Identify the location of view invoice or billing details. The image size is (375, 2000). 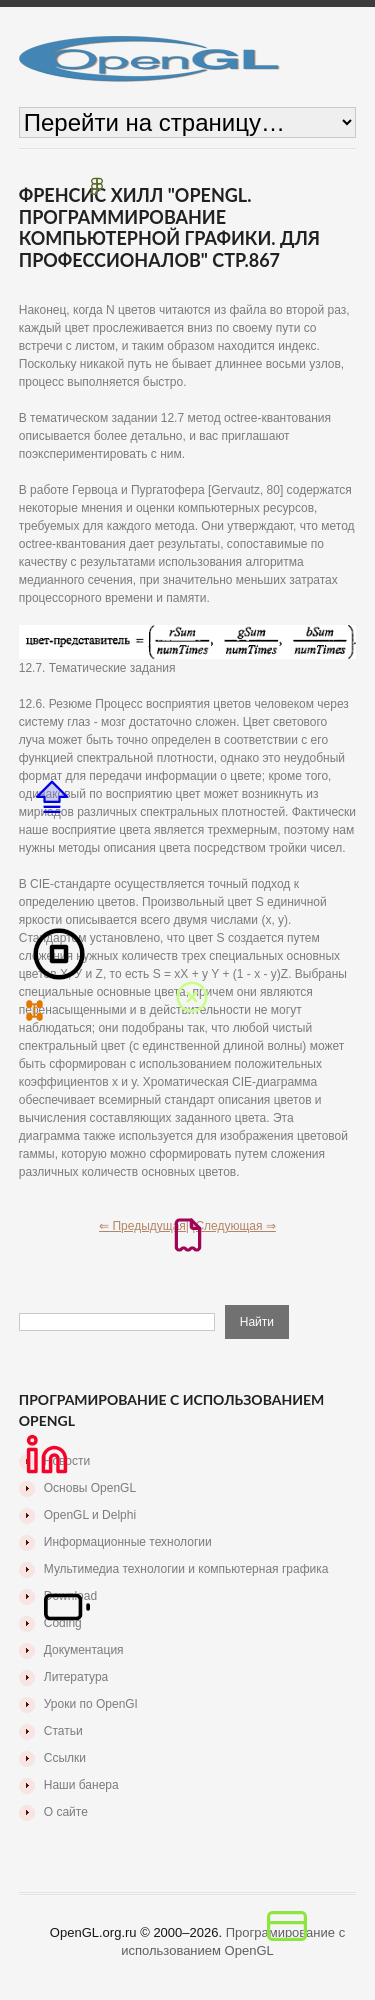
(188, 1235).